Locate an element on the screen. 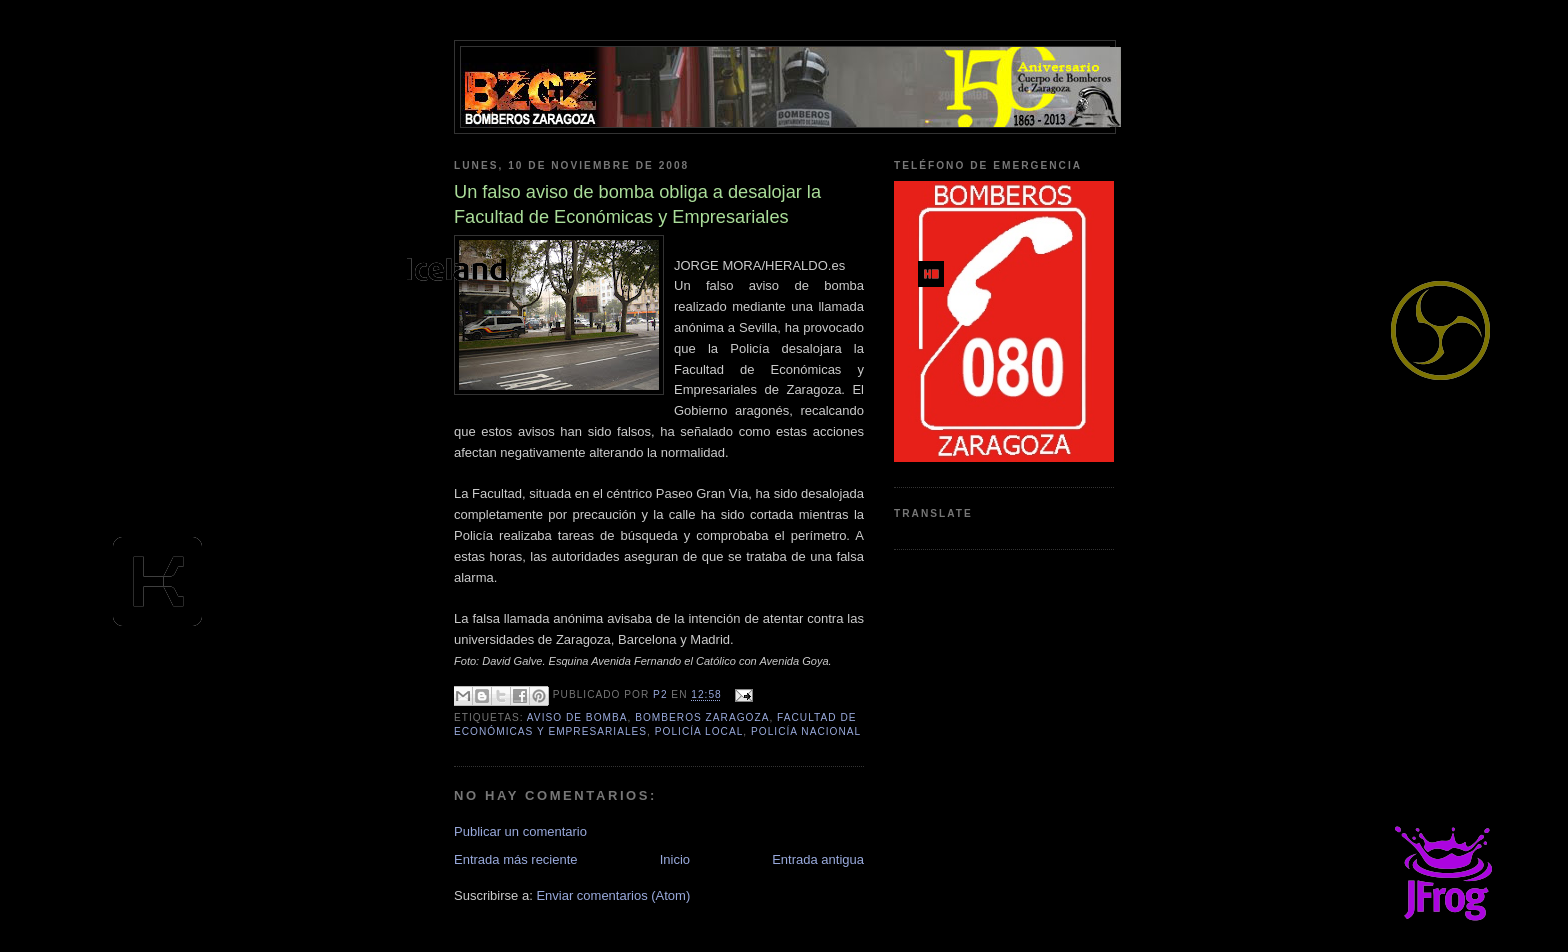 The height and width of the screenshot is (952, 1568). visit kongregate gaming platform is located at coordinates (157, 581).